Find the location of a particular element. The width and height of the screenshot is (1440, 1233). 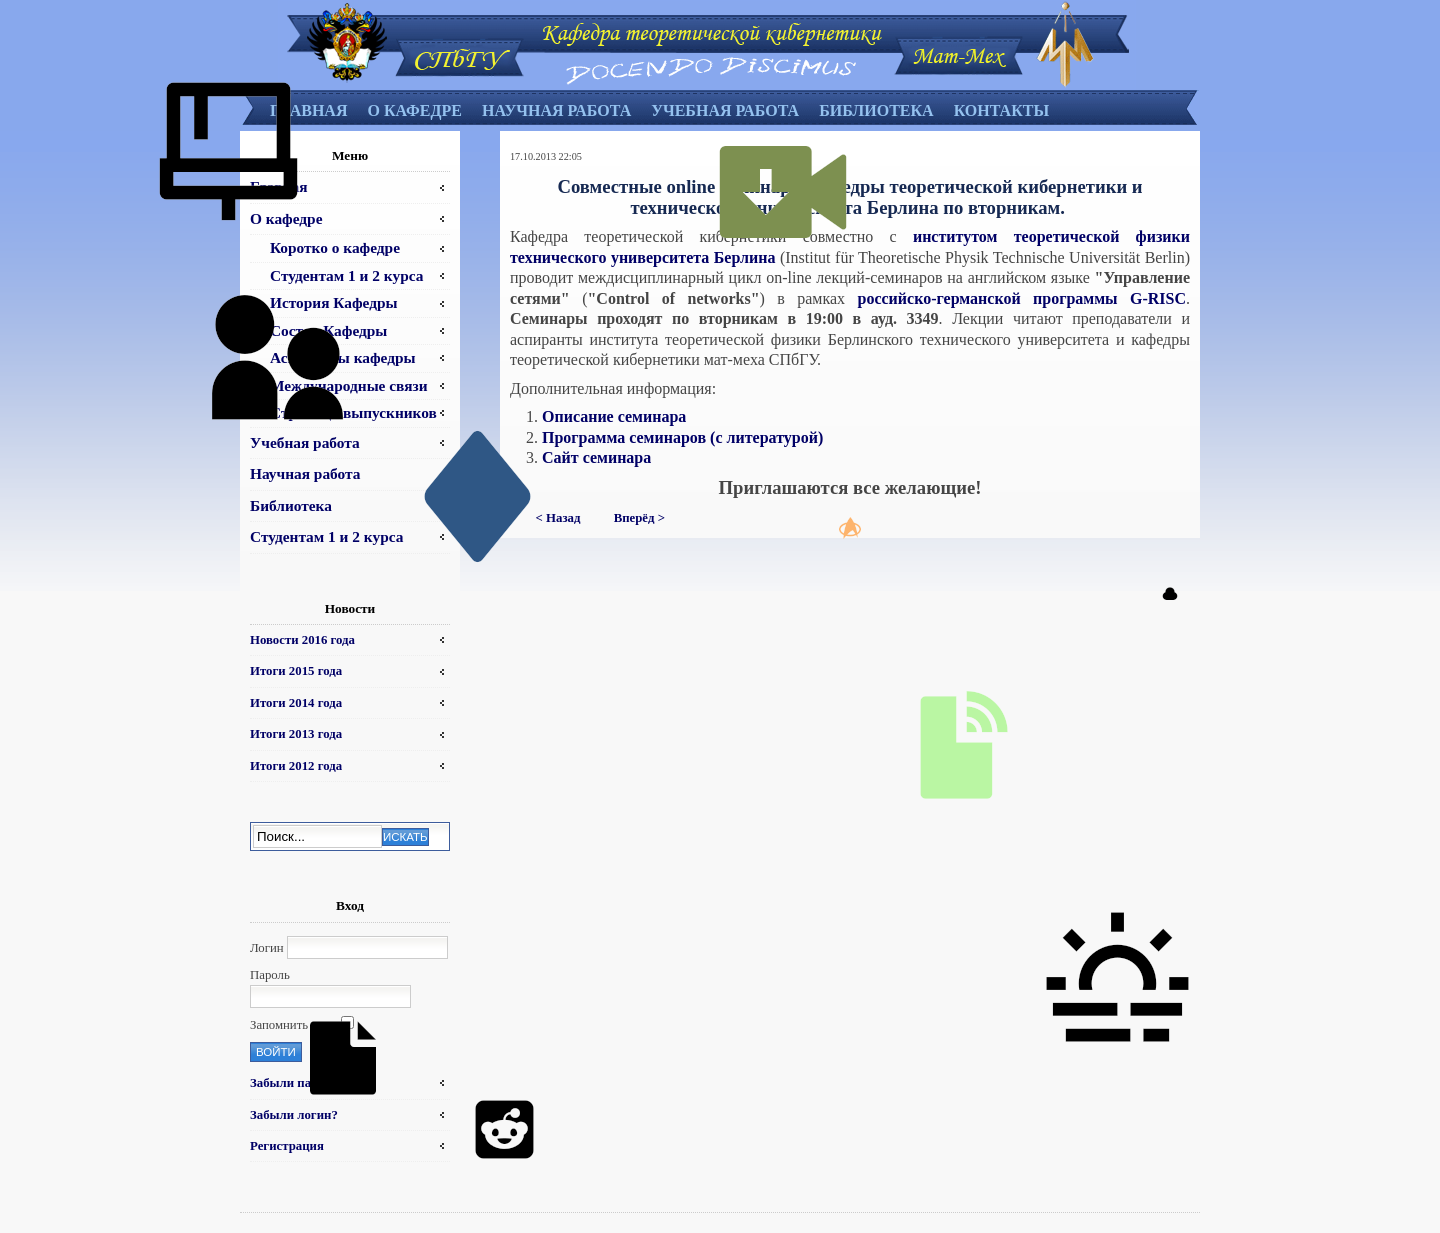

view or open a document is located at coordinates (343, 1058).